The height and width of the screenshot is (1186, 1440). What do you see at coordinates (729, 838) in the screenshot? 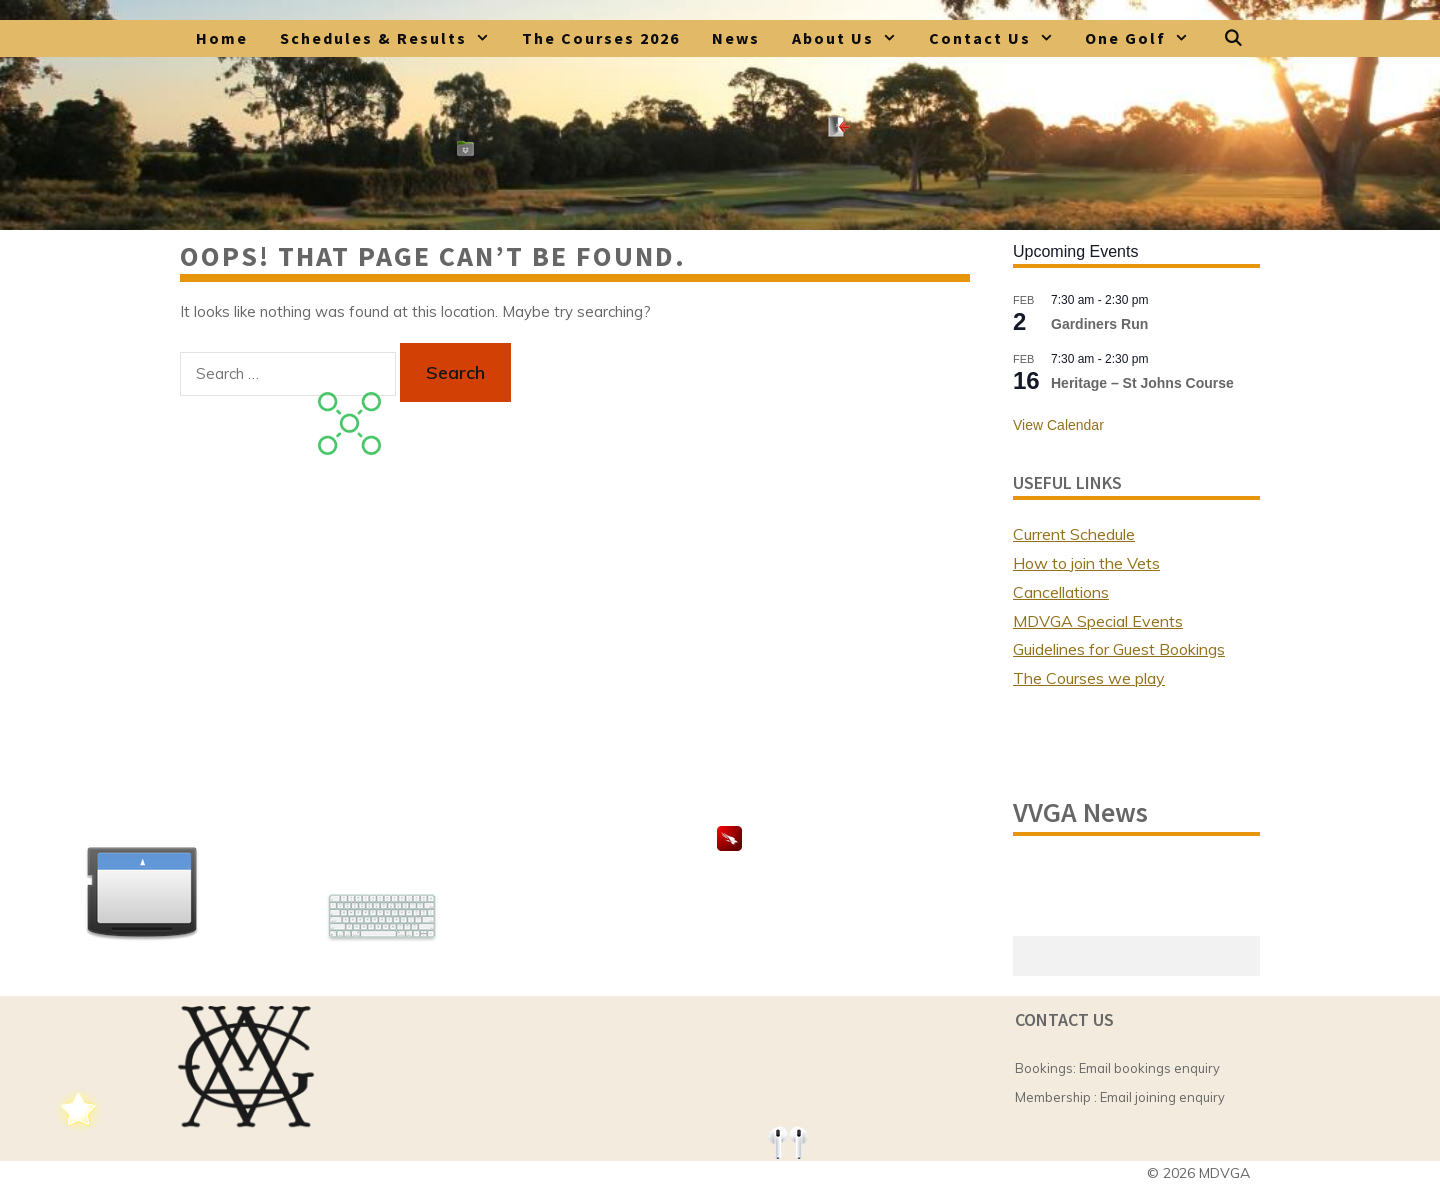
I see `open CrowdStrike Falcon endpoint security app` at bounding box center [729, 838].